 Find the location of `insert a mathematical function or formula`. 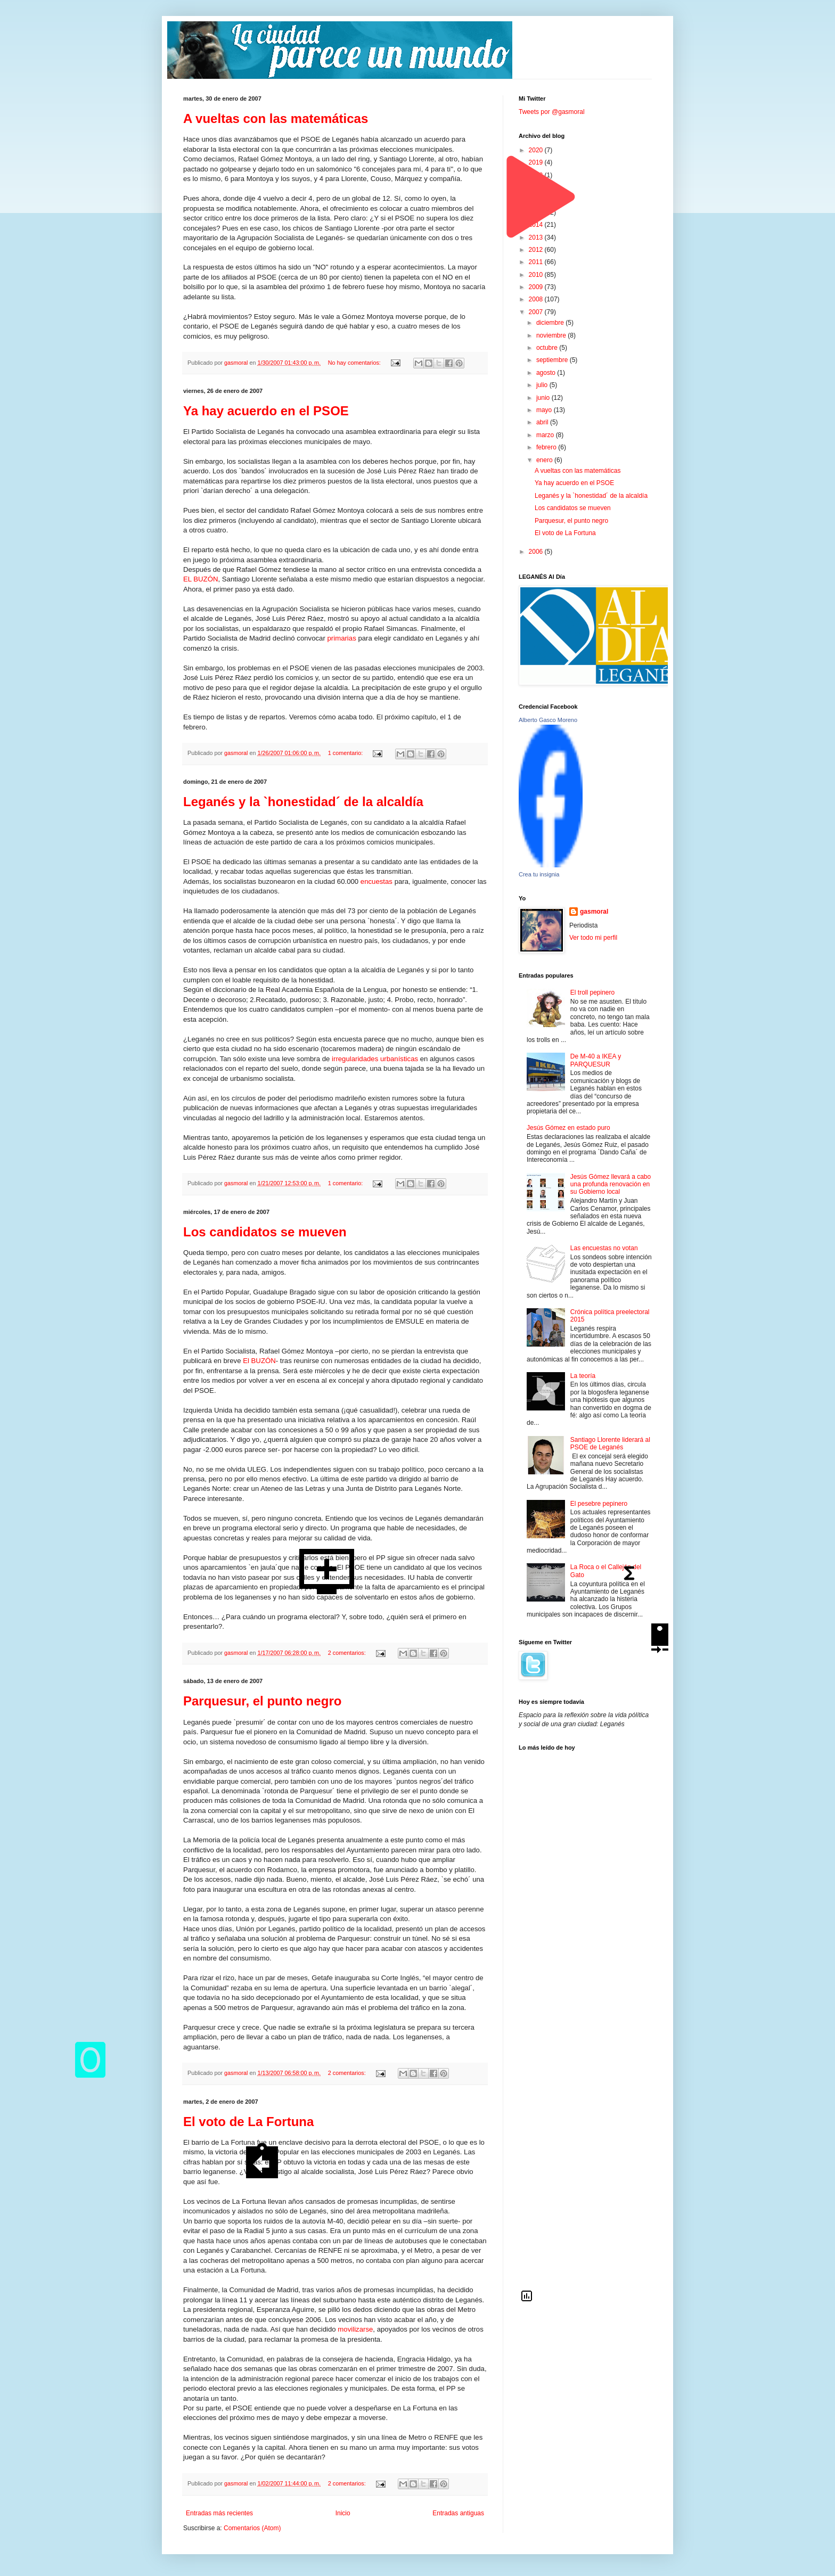

insert a mathematical function or formula is located at coordinates (629, 1573).